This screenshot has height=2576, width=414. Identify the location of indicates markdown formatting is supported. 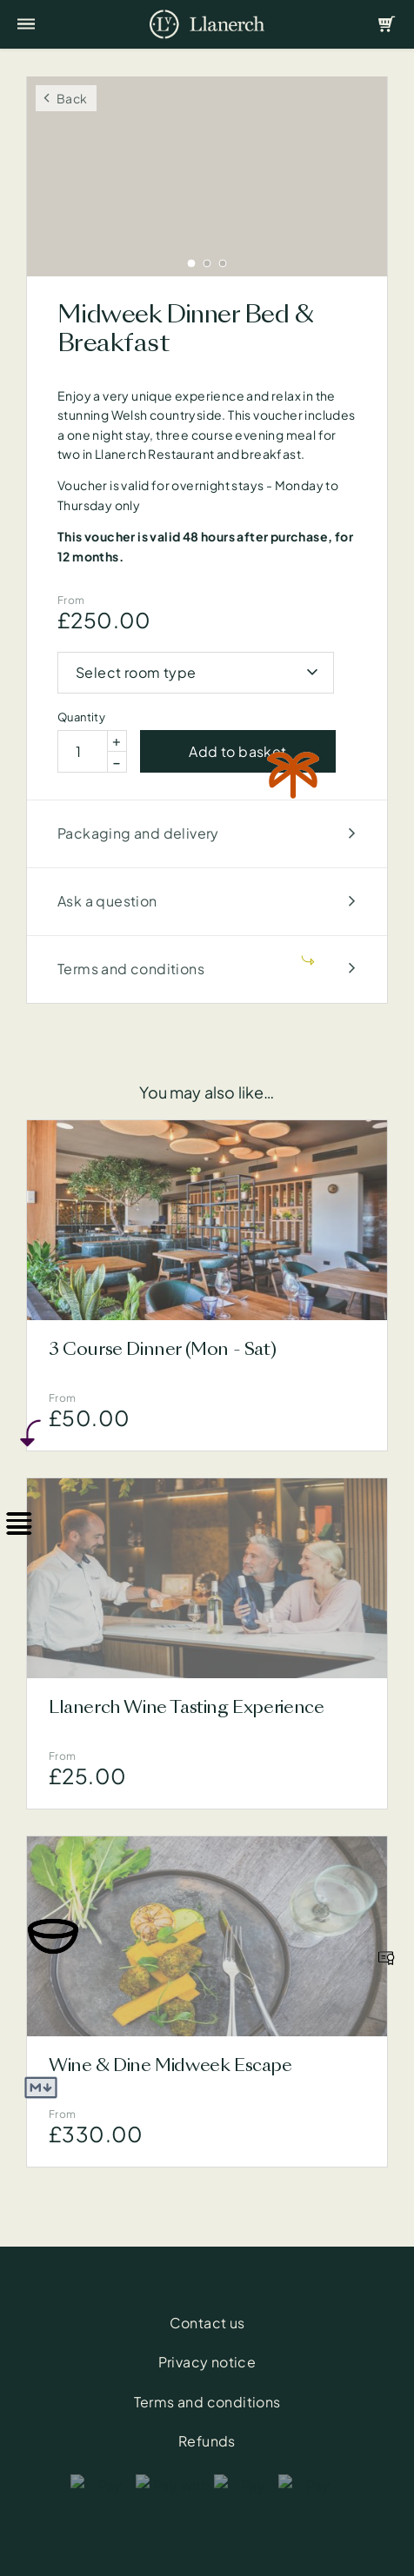
(41, 2088).